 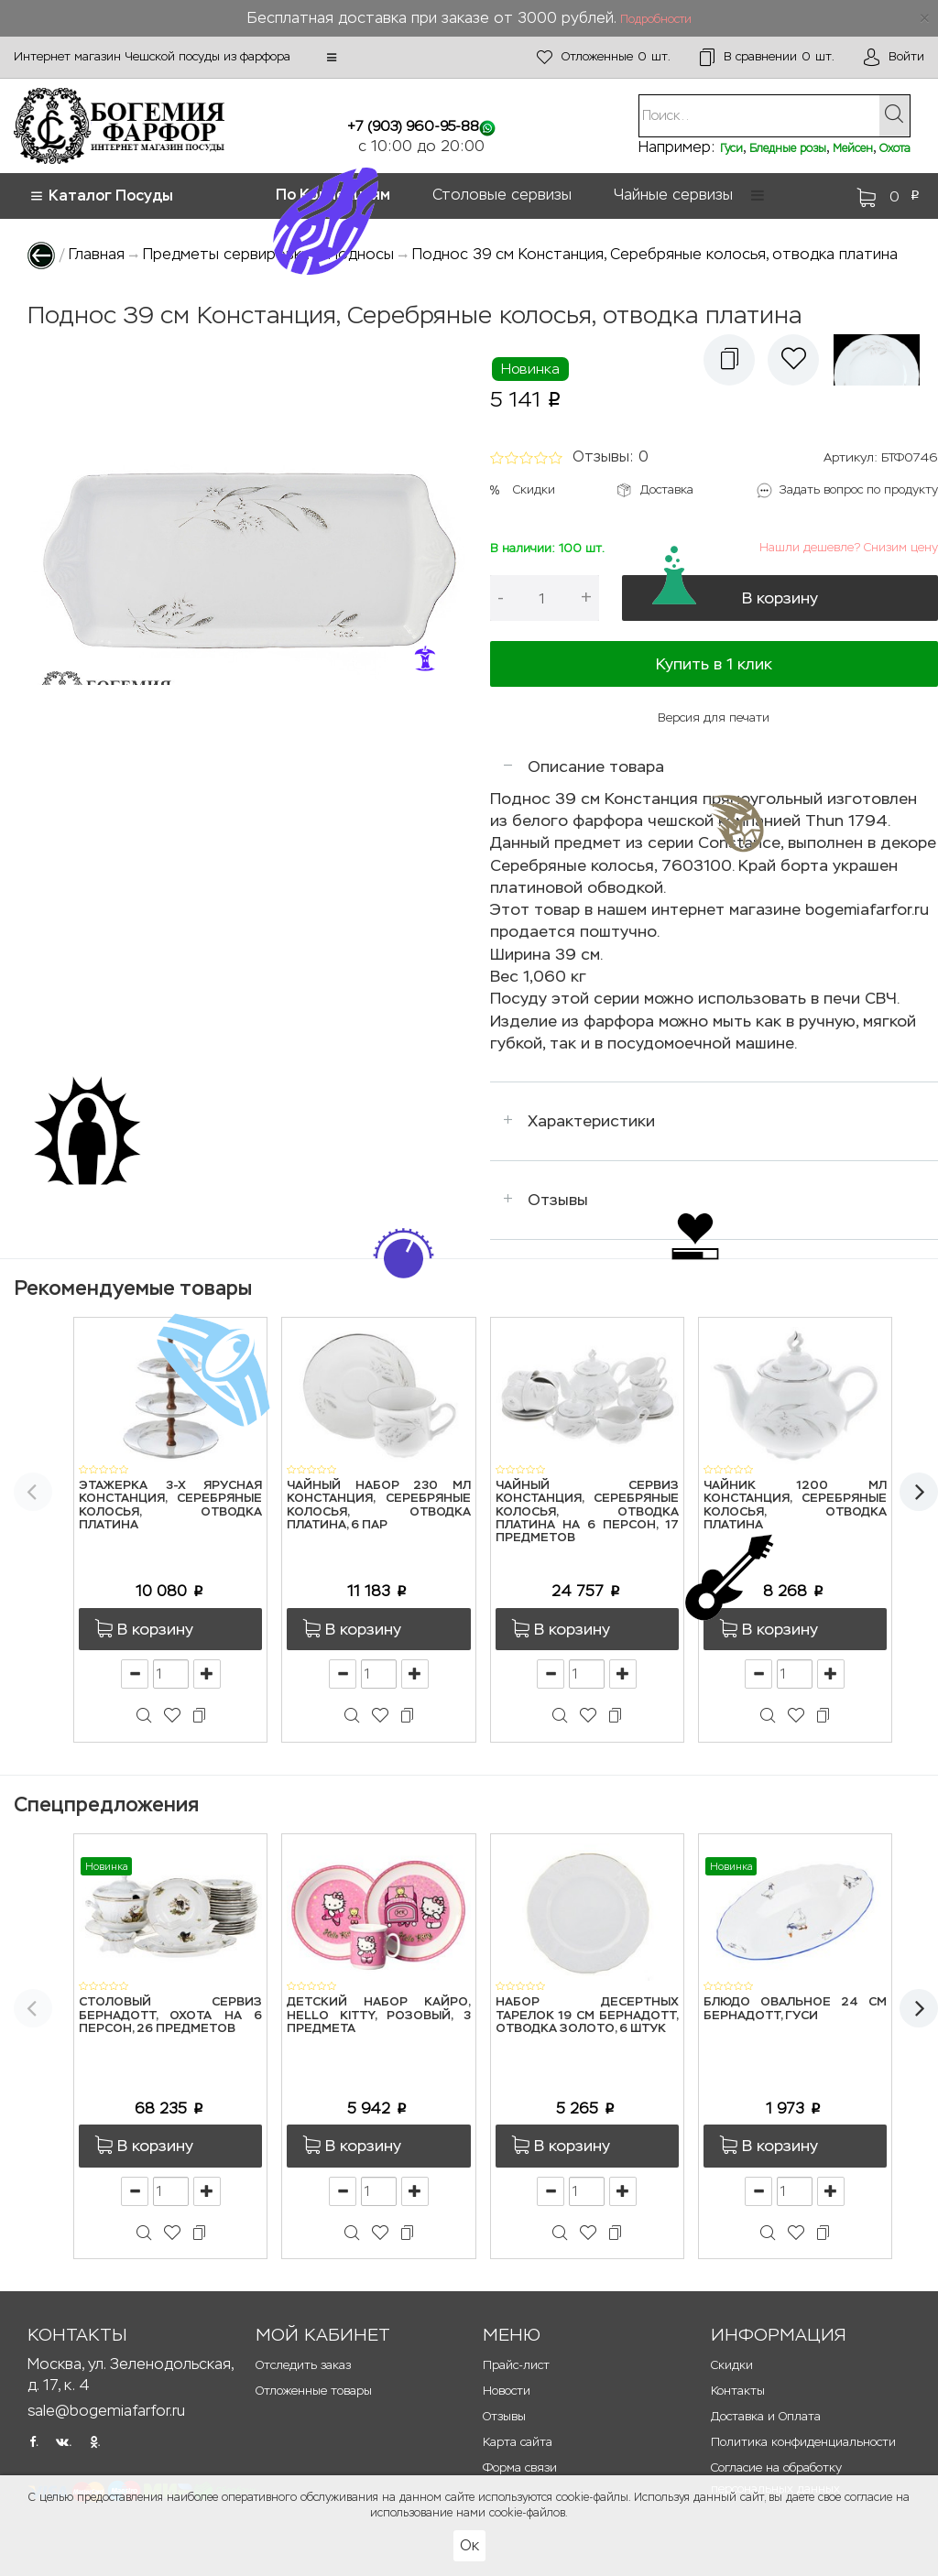 What do you see at coordinates (736, 823) in the screenshot?
I see `throw charcoal or debris item` at bounding box center [736, 823].